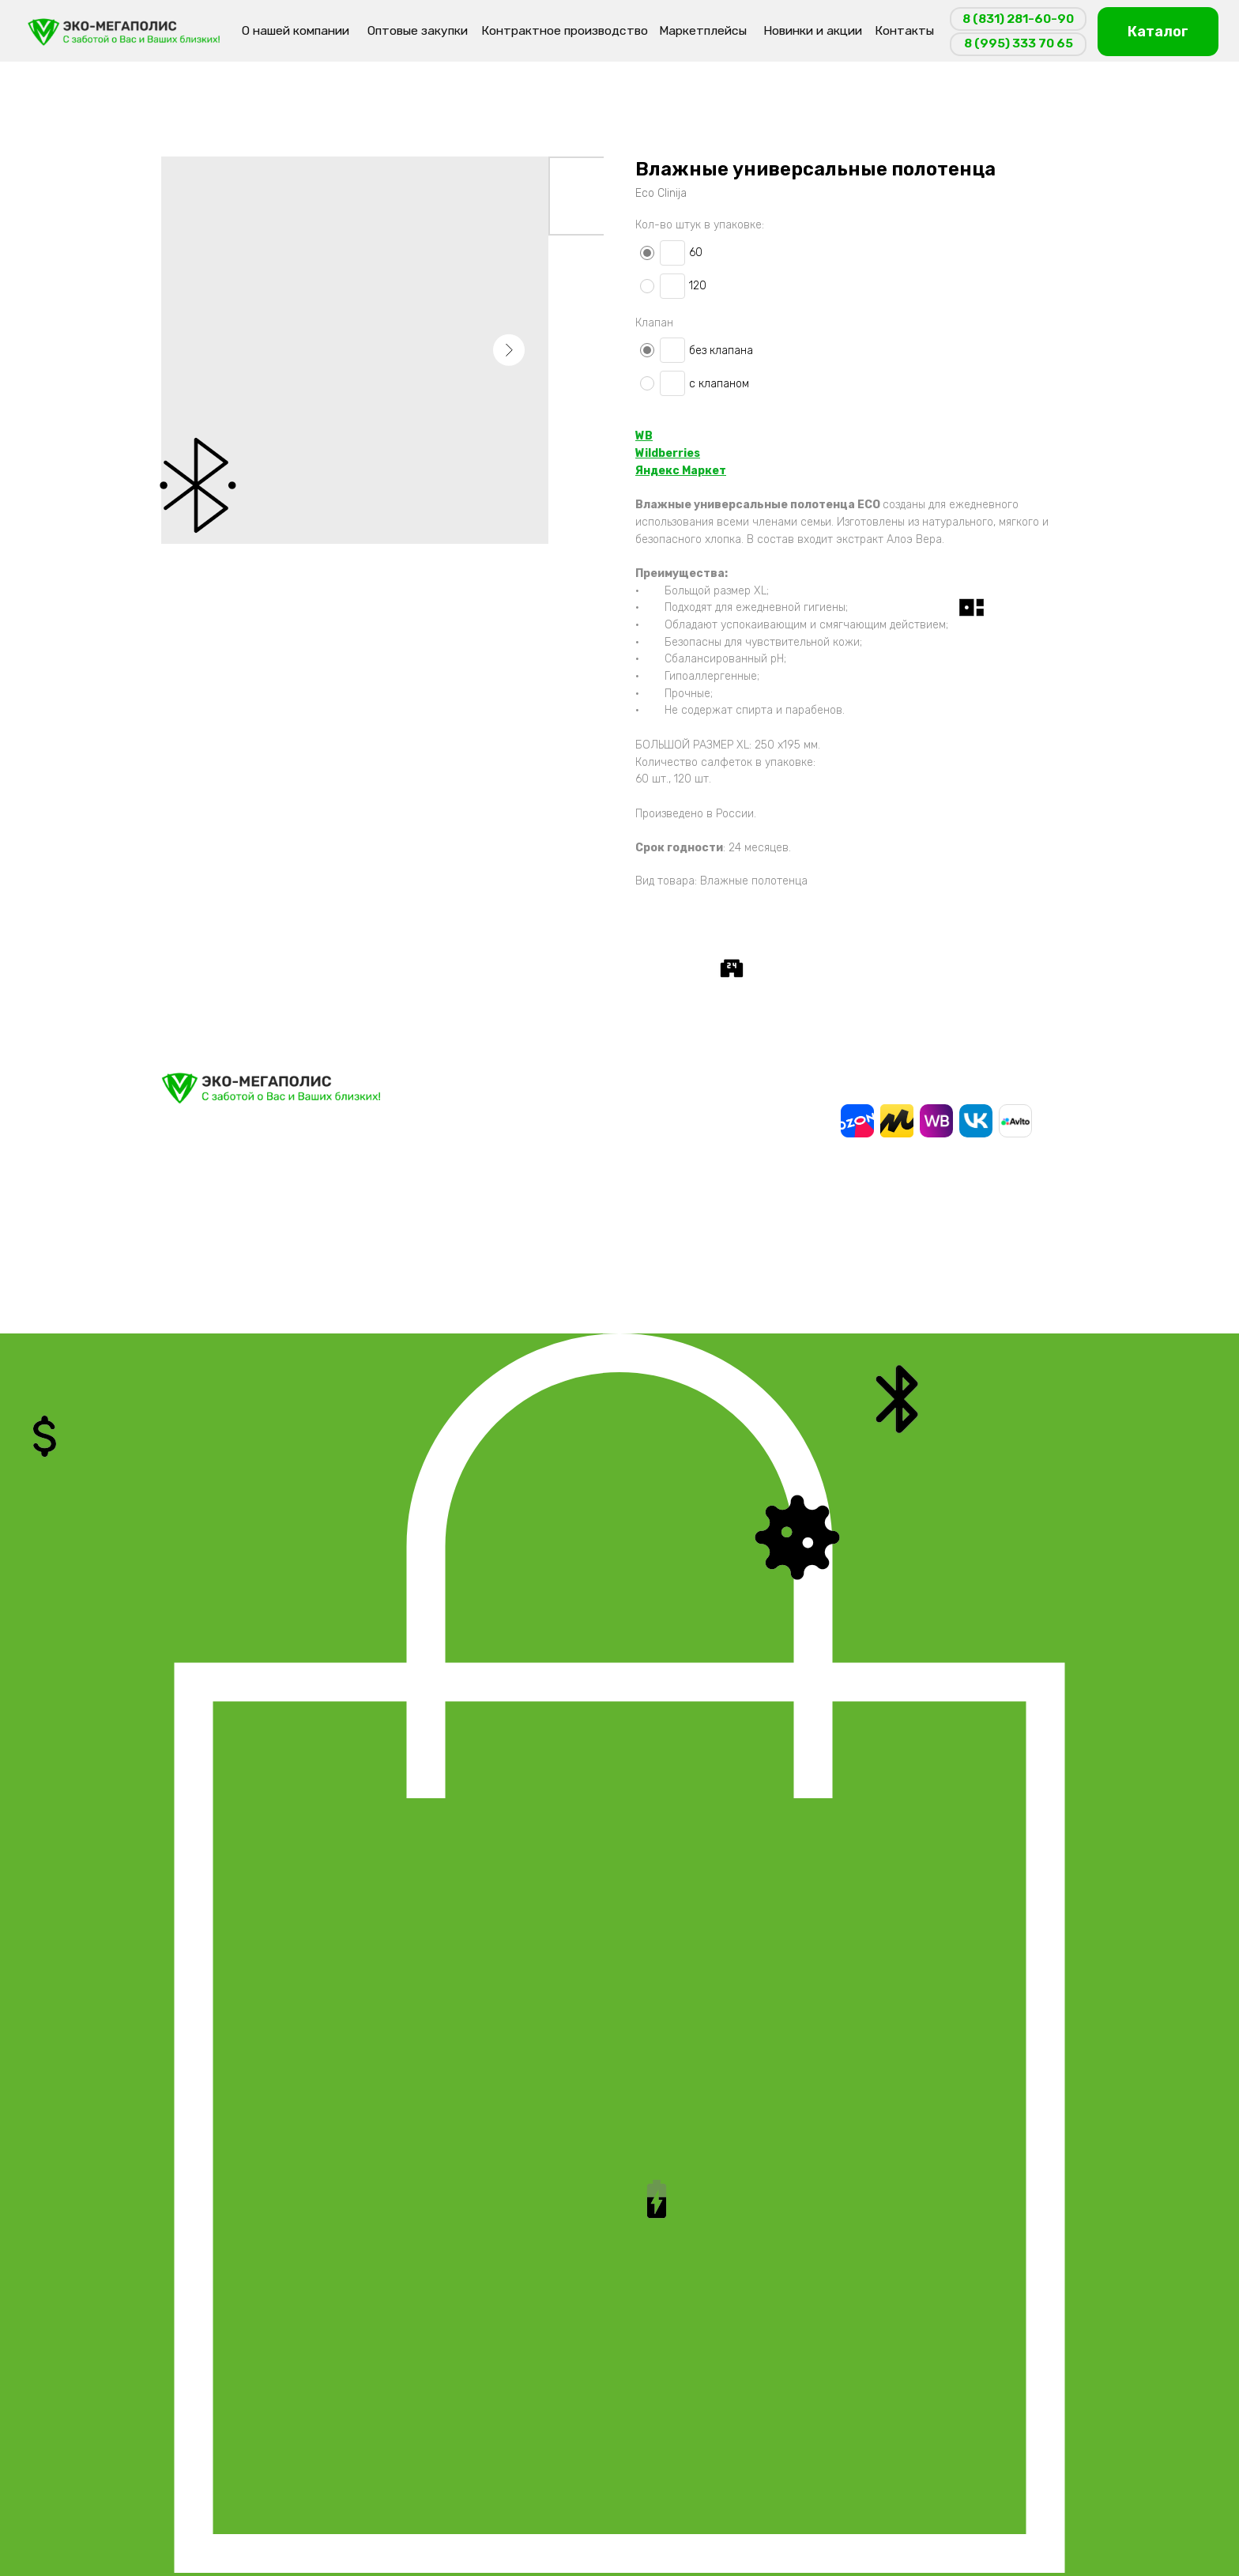 The width and height of the screenshot is (1239, 2576). I want to click on access bento box or compartmentalized layout view, so click(971, 607).